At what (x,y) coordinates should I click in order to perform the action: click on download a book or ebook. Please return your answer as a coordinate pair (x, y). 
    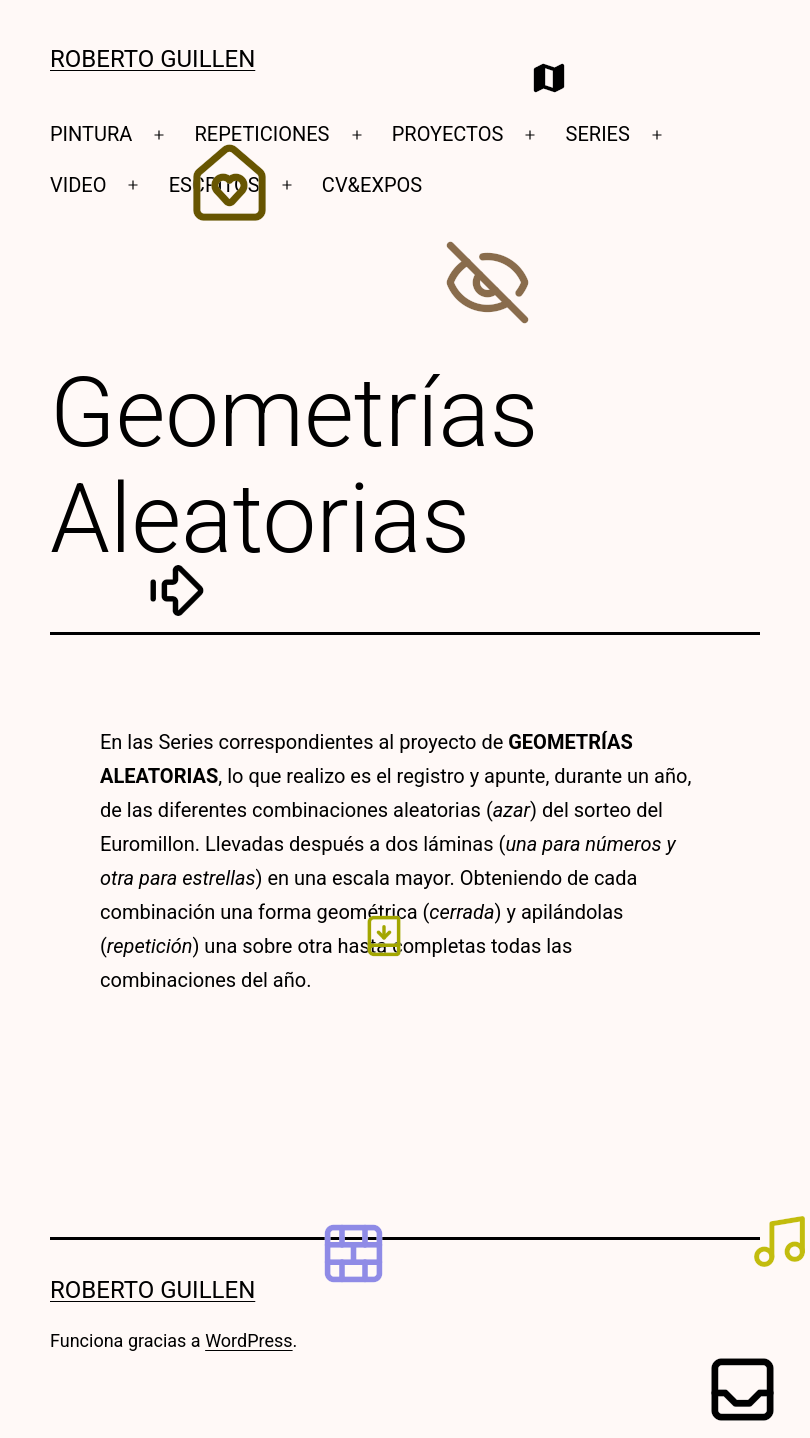
    Looking at the image, I should click on (384, 936).